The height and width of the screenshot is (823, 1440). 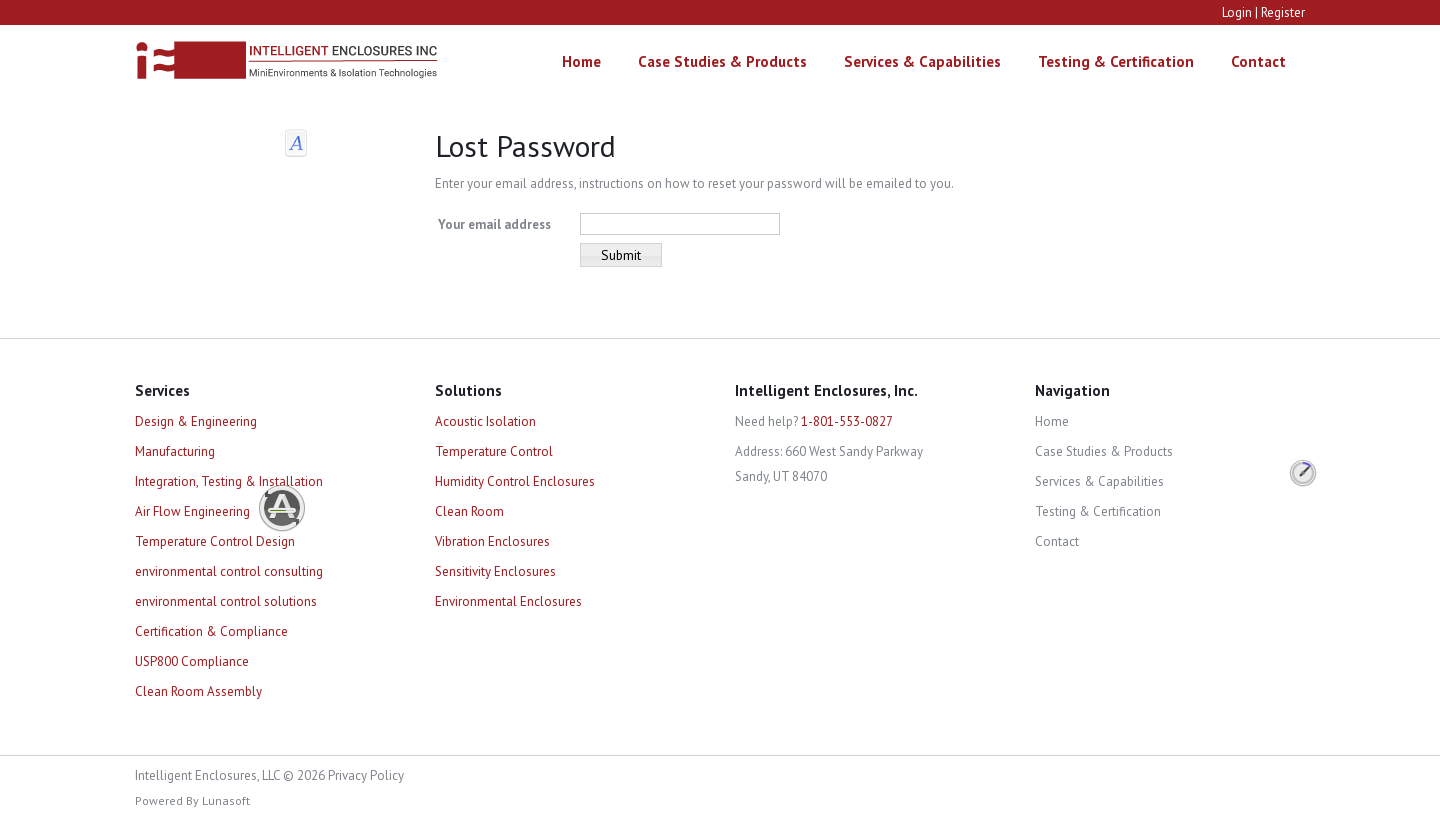 What do you see at coordinates (296, 143) in the screenshot?
I see `a font file type indicator` at bounding box center [296, 143].